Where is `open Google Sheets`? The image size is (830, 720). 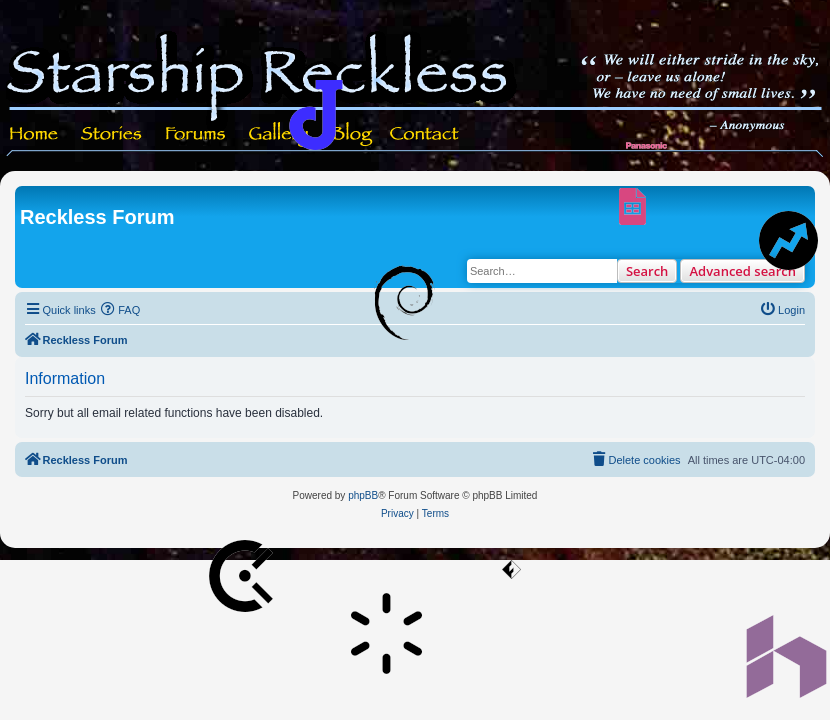
open Google Sheets is located at coordinates (632, 206).